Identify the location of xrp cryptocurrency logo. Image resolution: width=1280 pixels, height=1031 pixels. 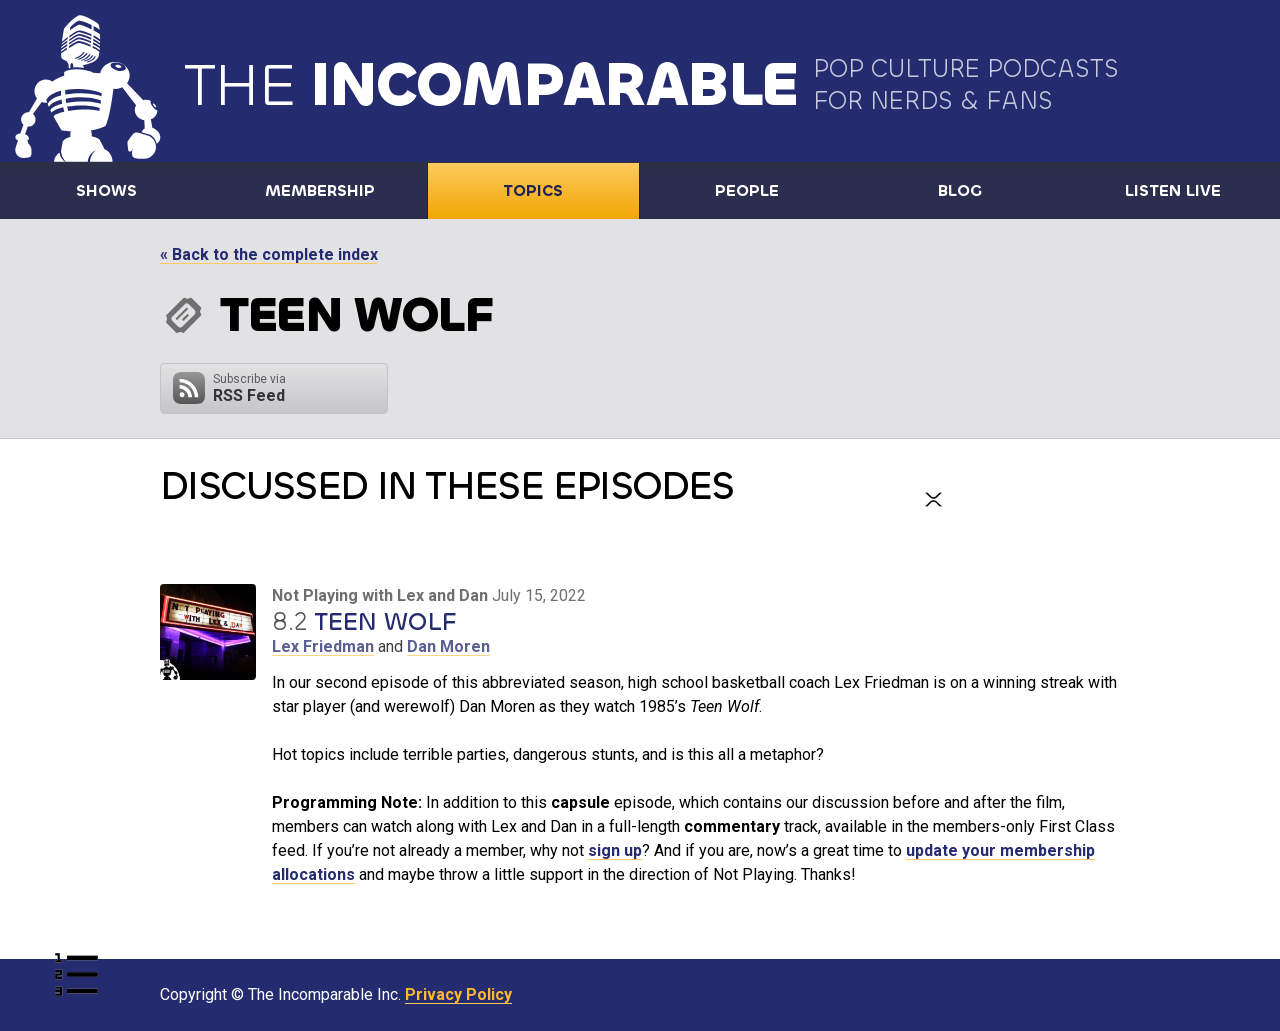
(933, 499).